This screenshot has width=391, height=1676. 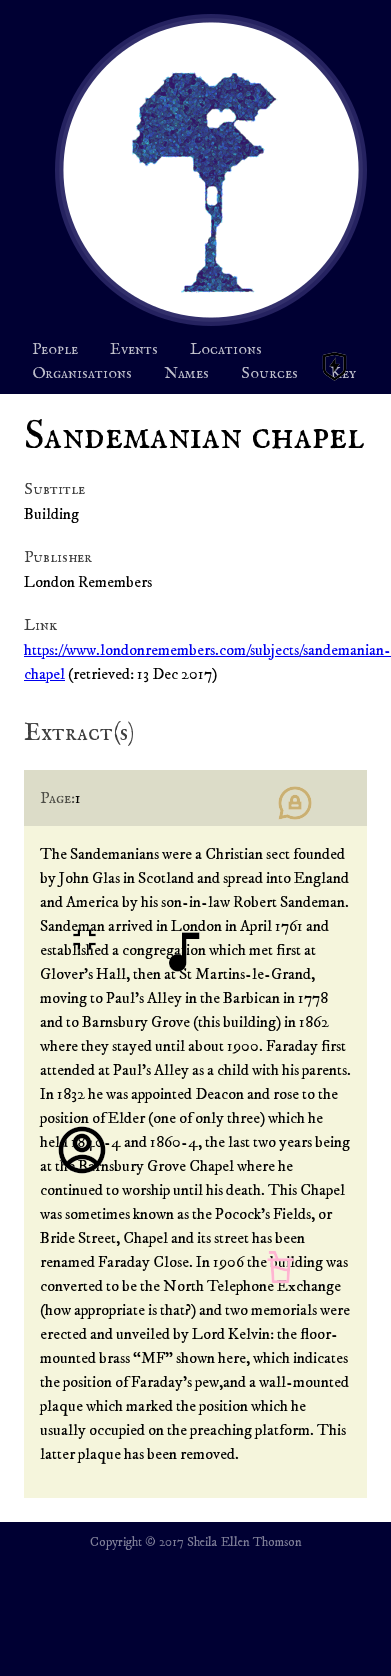 What do you see at coordinates (84, 939) in the screenshot?
I see `exit fullscreen mode` at bounding box center [84, 939].